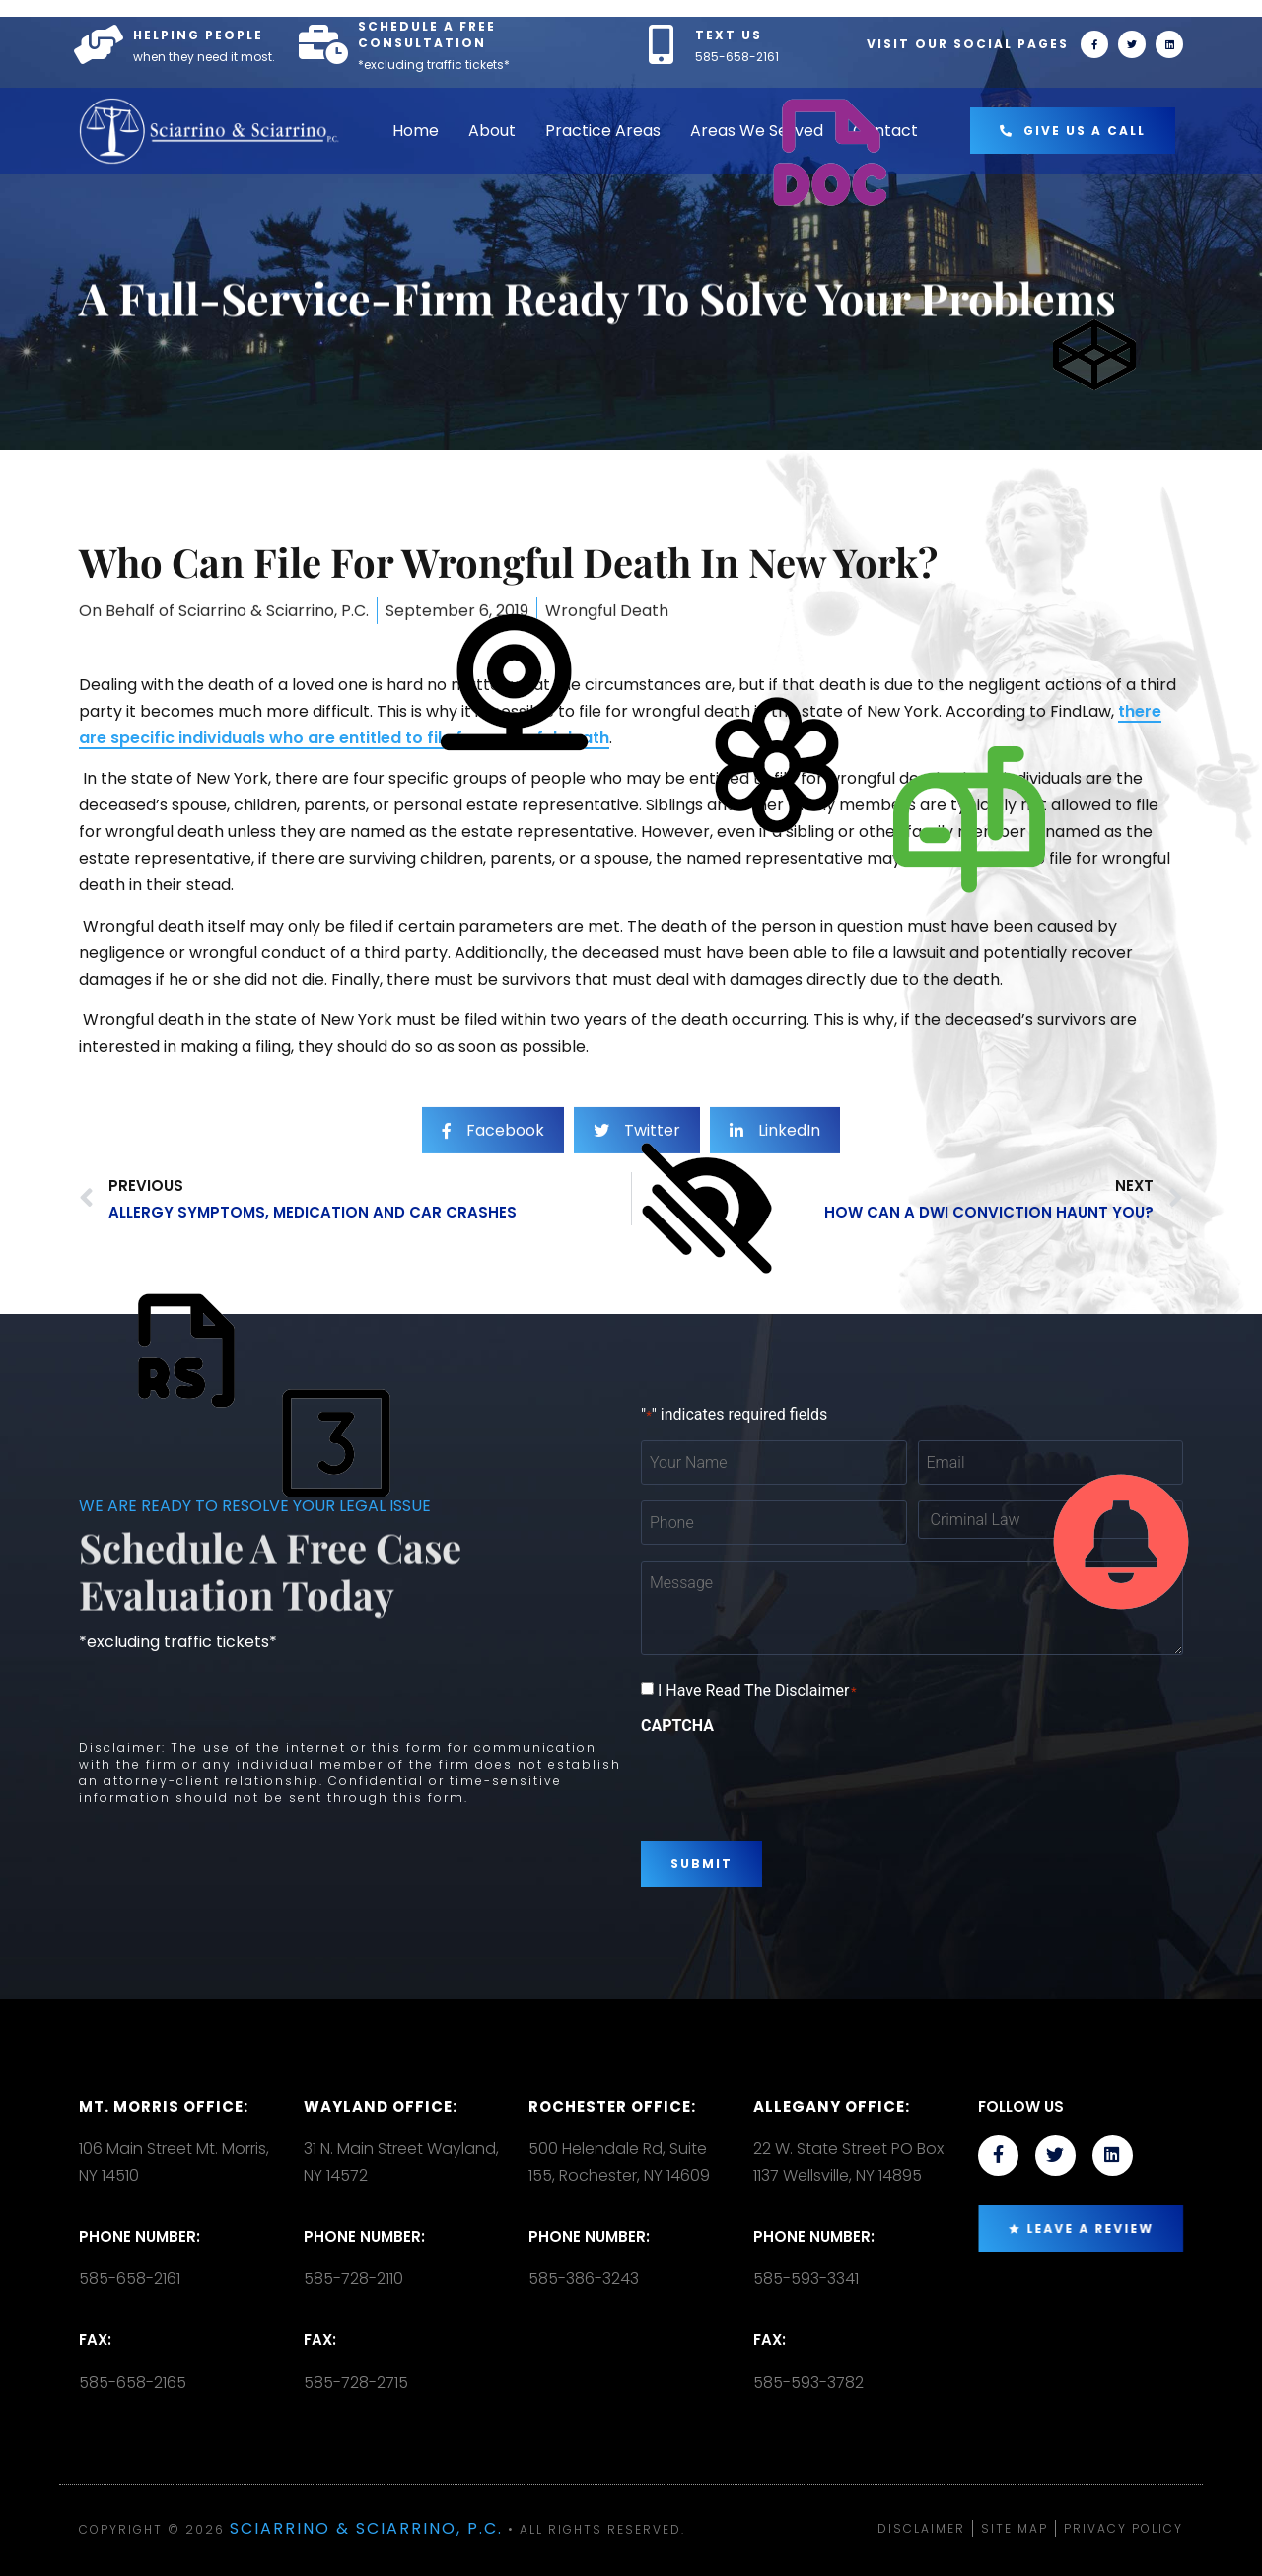 This screenshot has height=2576, width=1262. What do you see at coordinates (186, 1351) in the screenshot?
I see `a Rust source code file` at bounding box center [186, 1351].